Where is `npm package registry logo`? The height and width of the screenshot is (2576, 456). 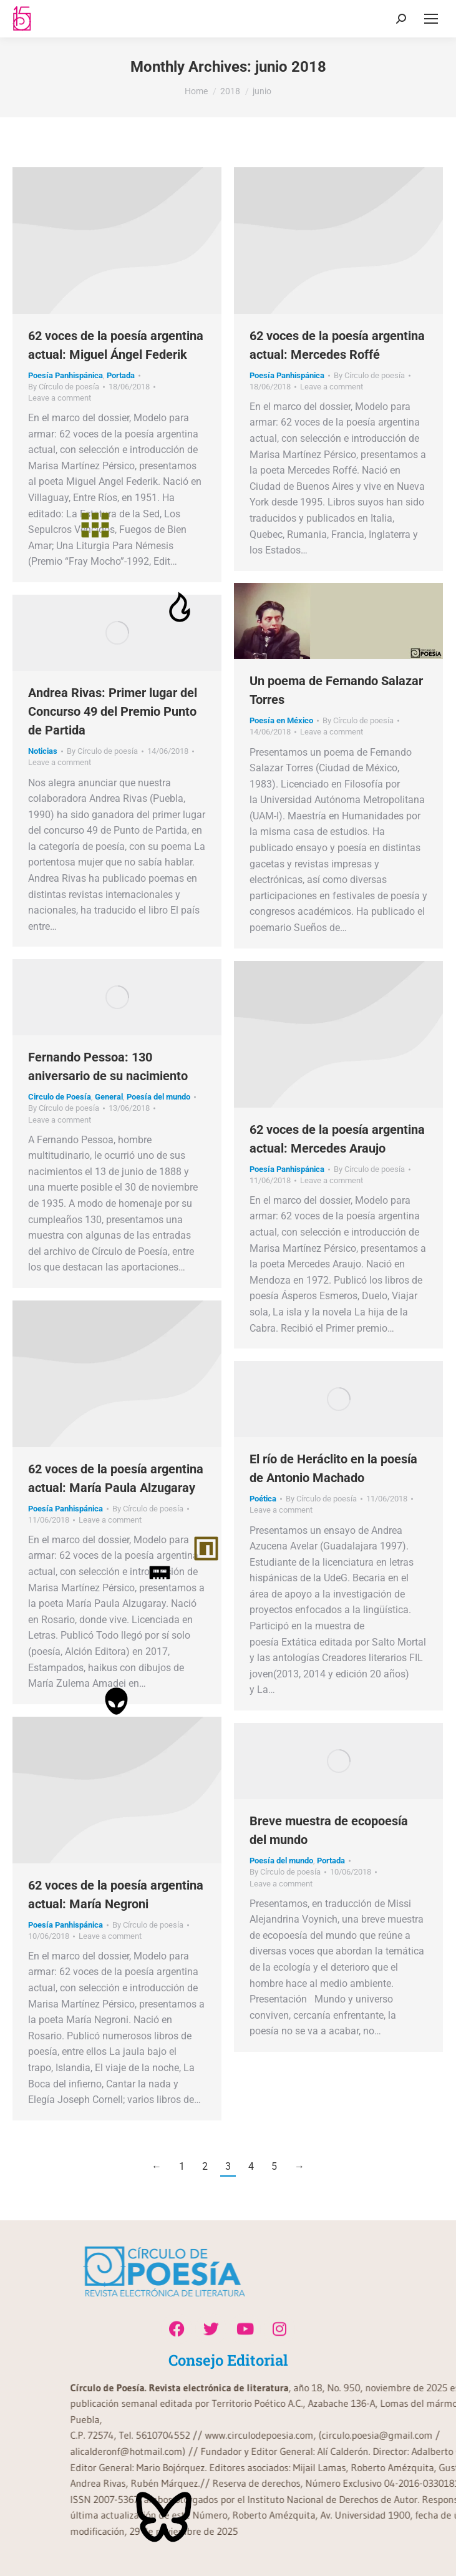
npm package registry logo is located at coordinates (206, 1548).